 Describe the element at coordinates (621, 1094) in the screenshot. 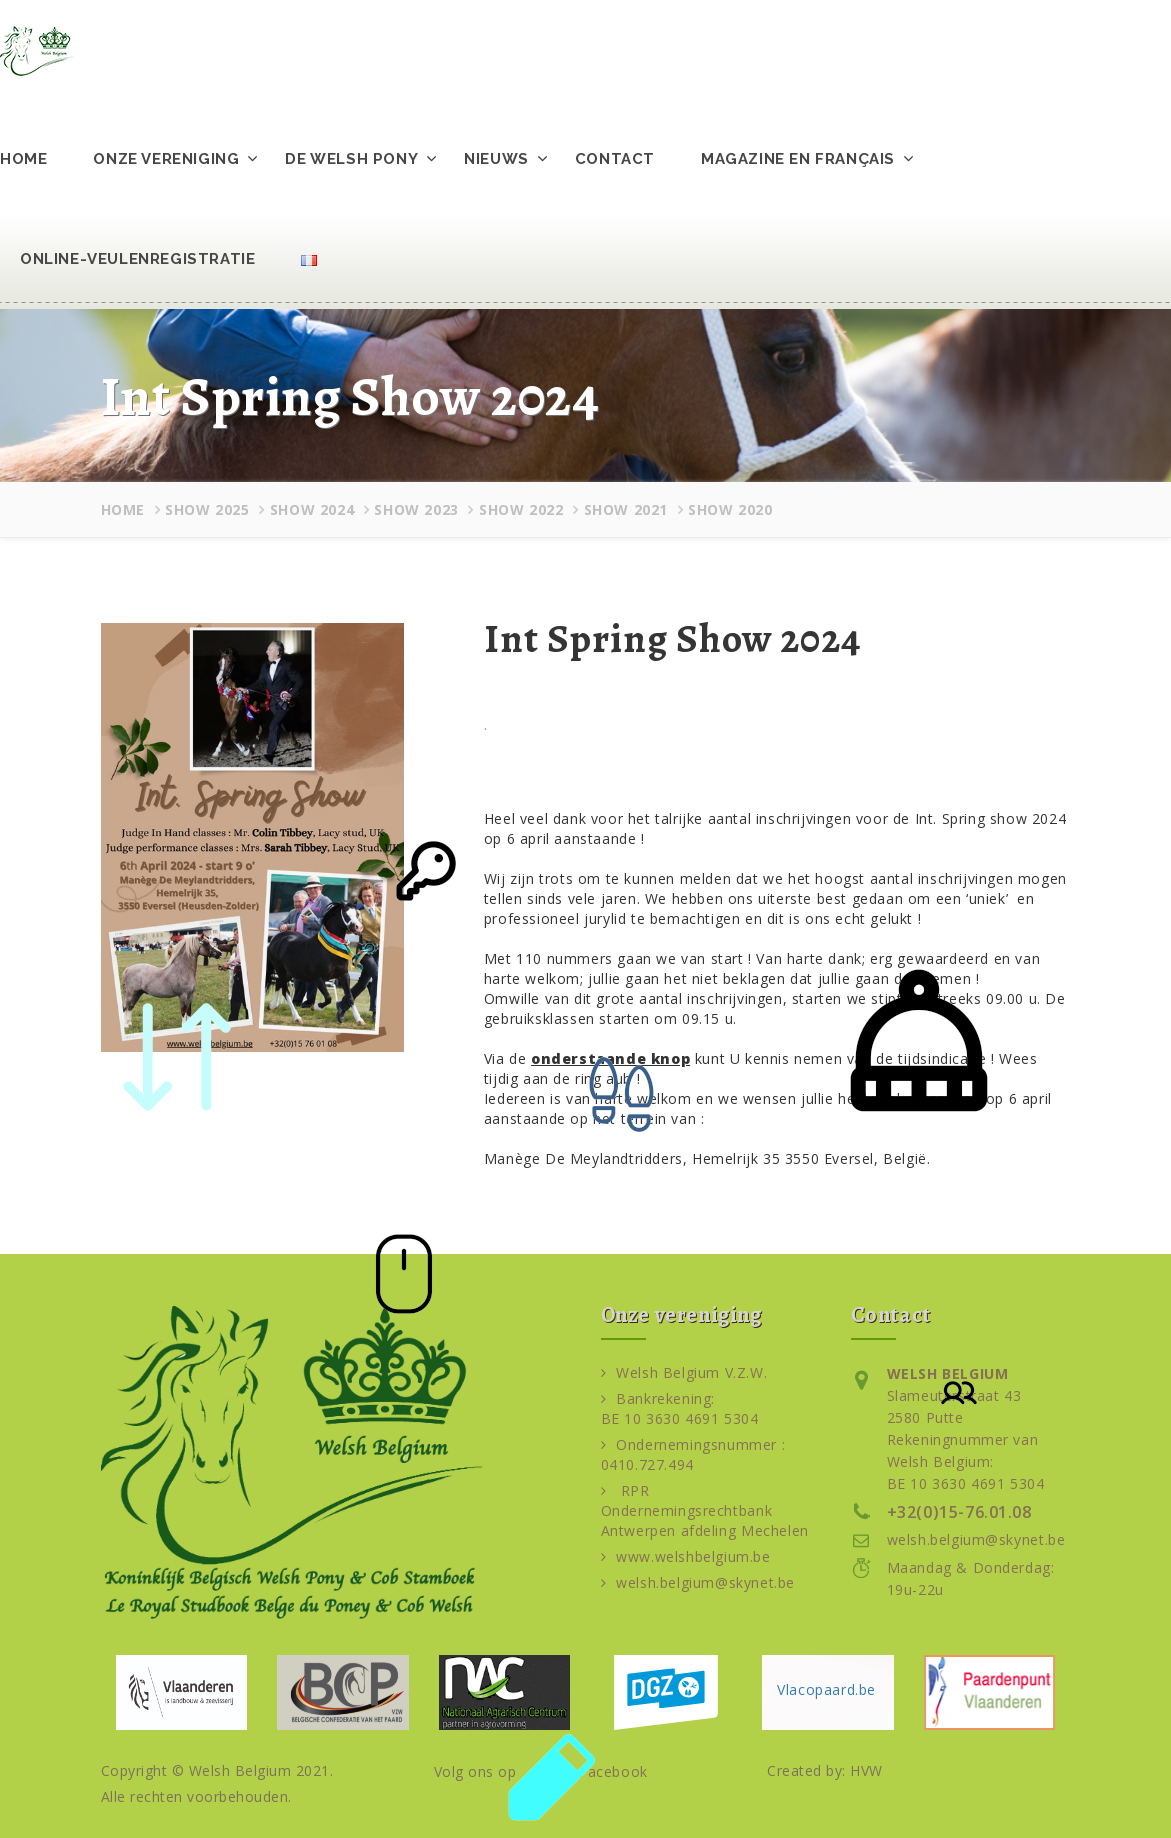

I see `view step count or walking activity` at that location.